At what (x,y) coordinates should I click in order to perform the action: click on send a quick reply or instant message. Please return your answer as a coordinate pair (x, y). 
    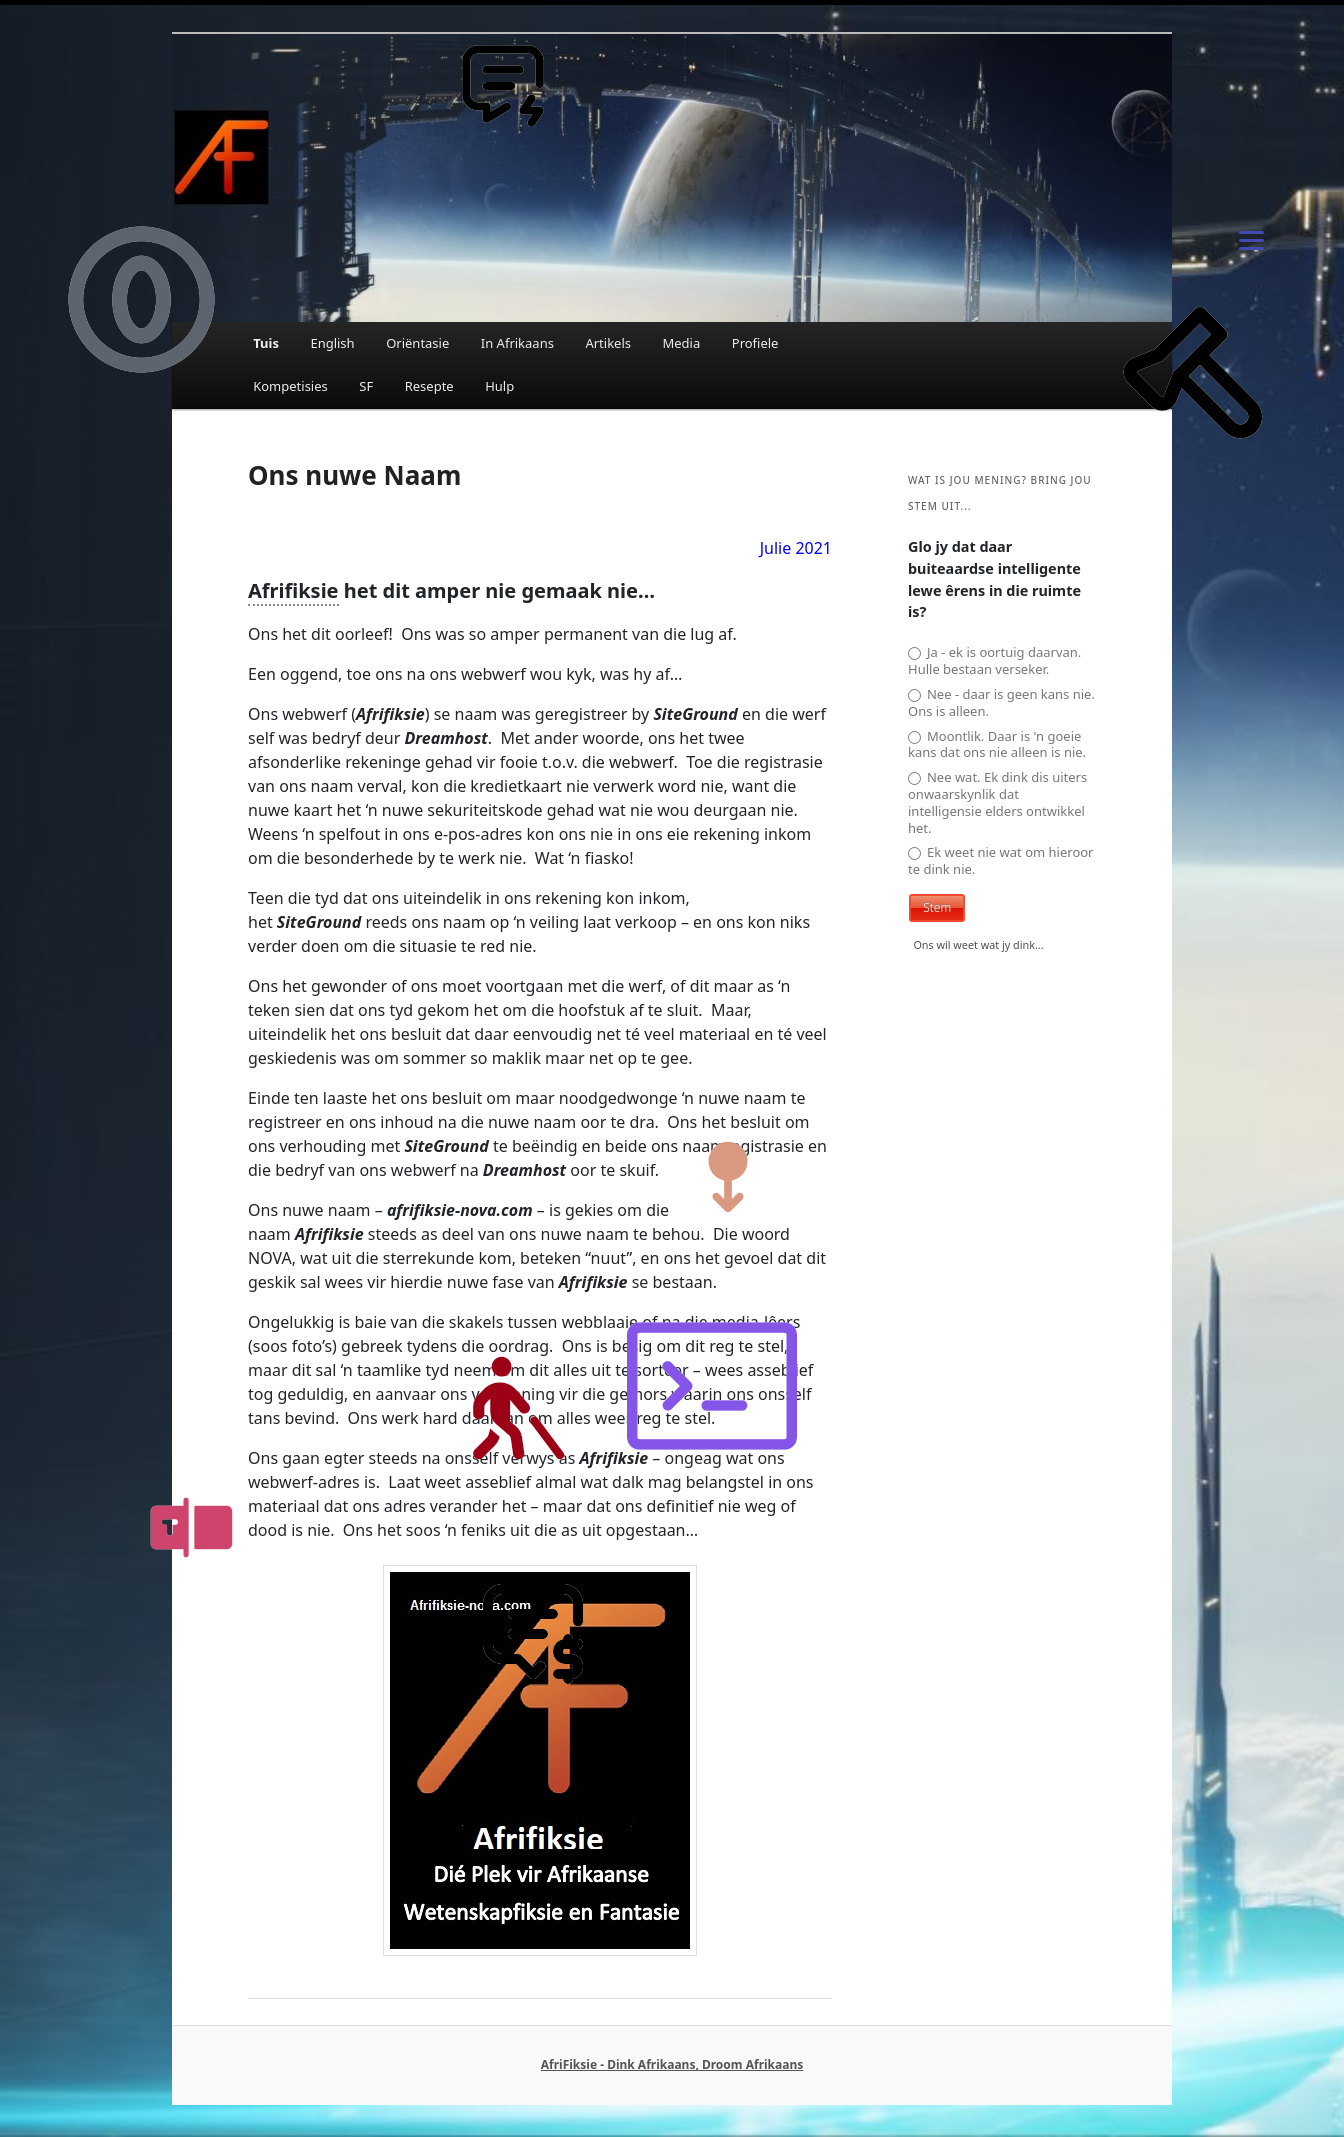
    Looking at the image, I should click on (503, 82).